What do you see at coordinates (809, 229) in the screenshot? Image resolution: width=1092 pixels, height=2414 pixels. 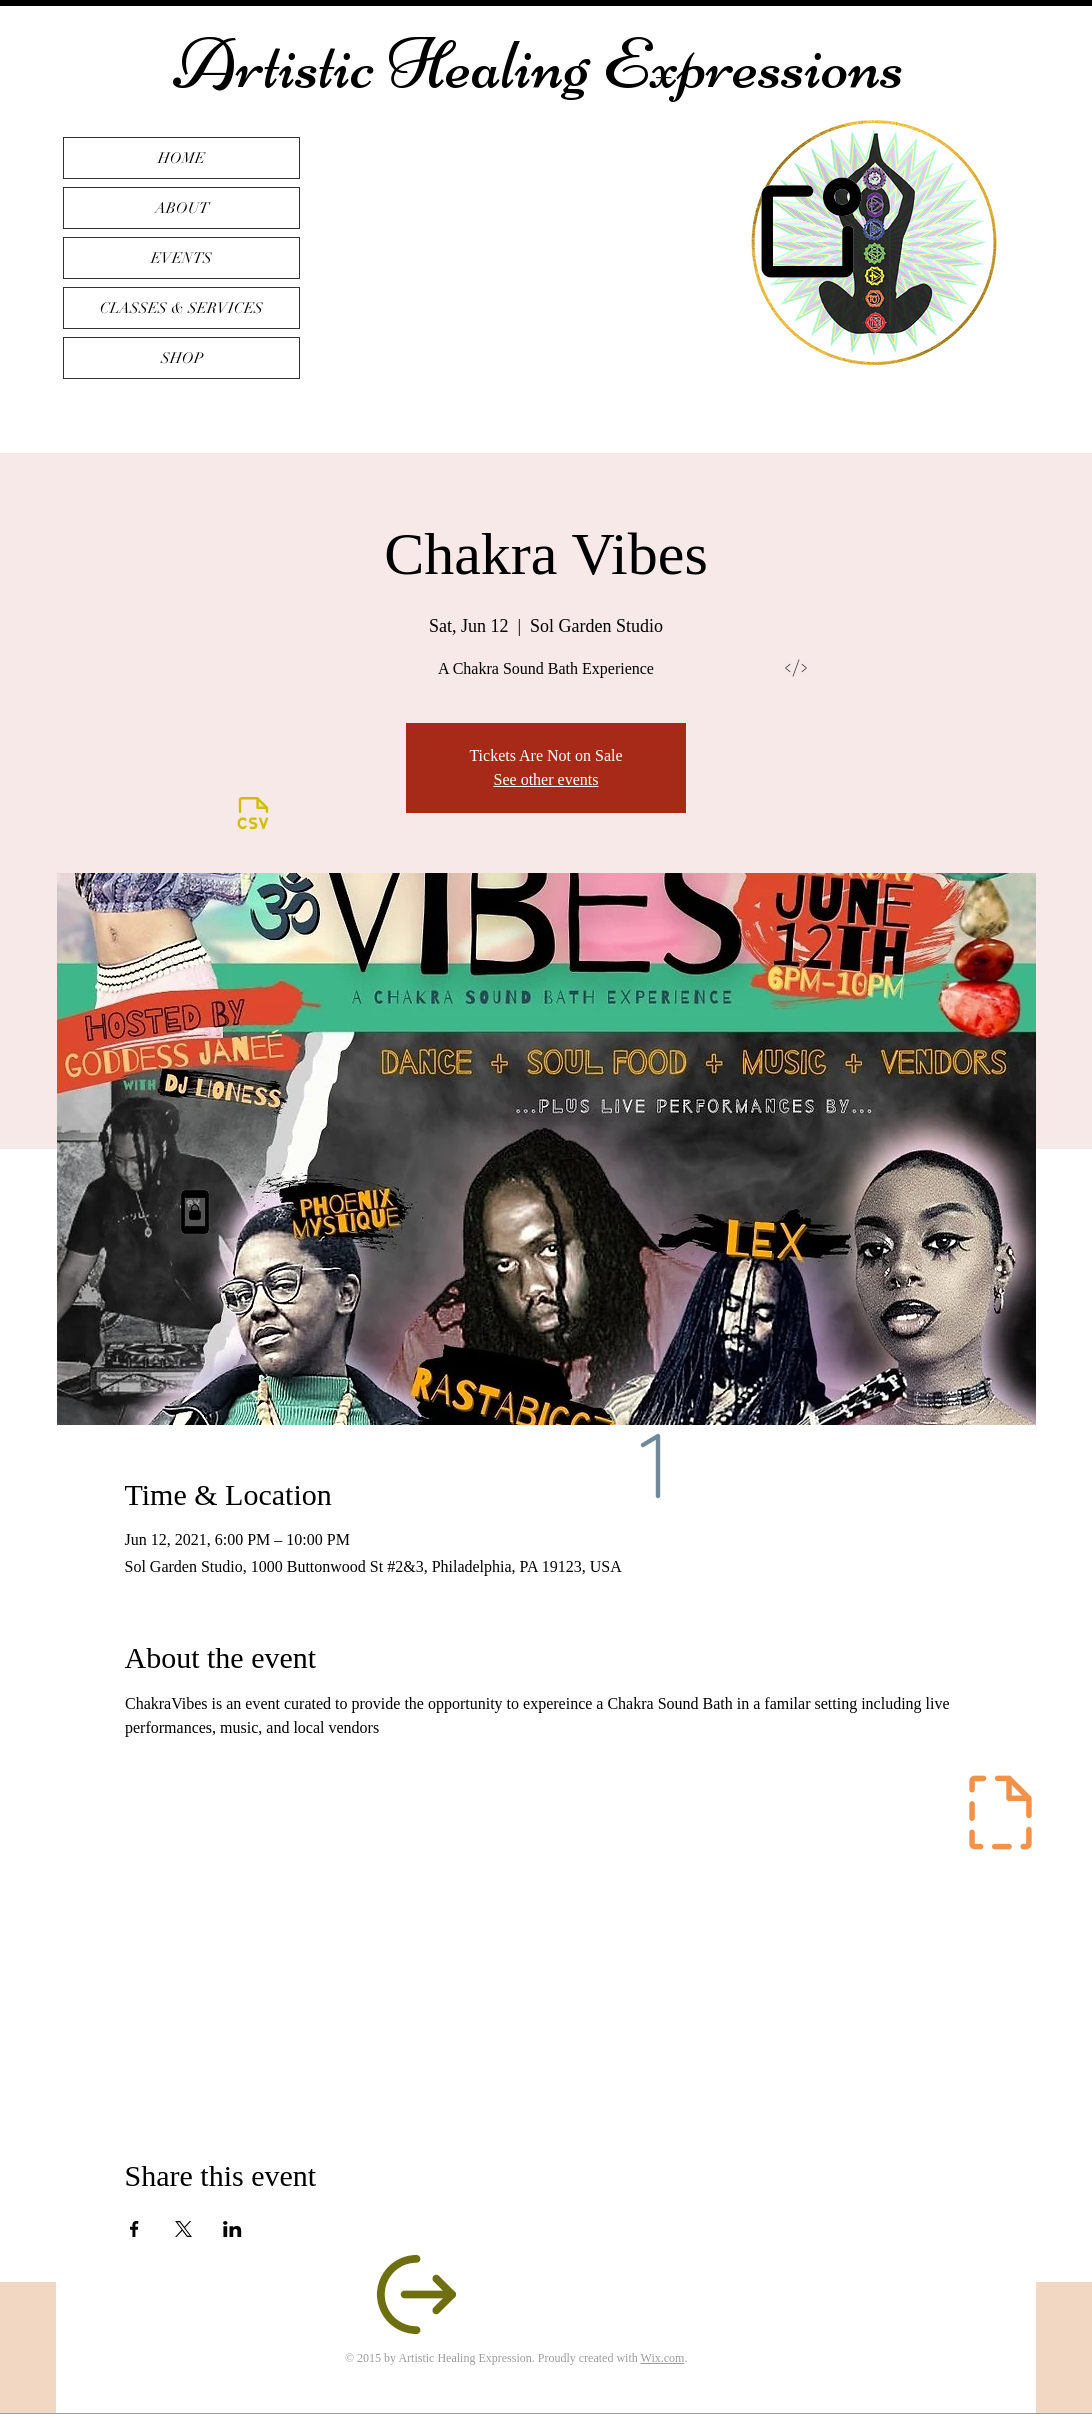 I see `view notifications` at bounding box center [809, 229].